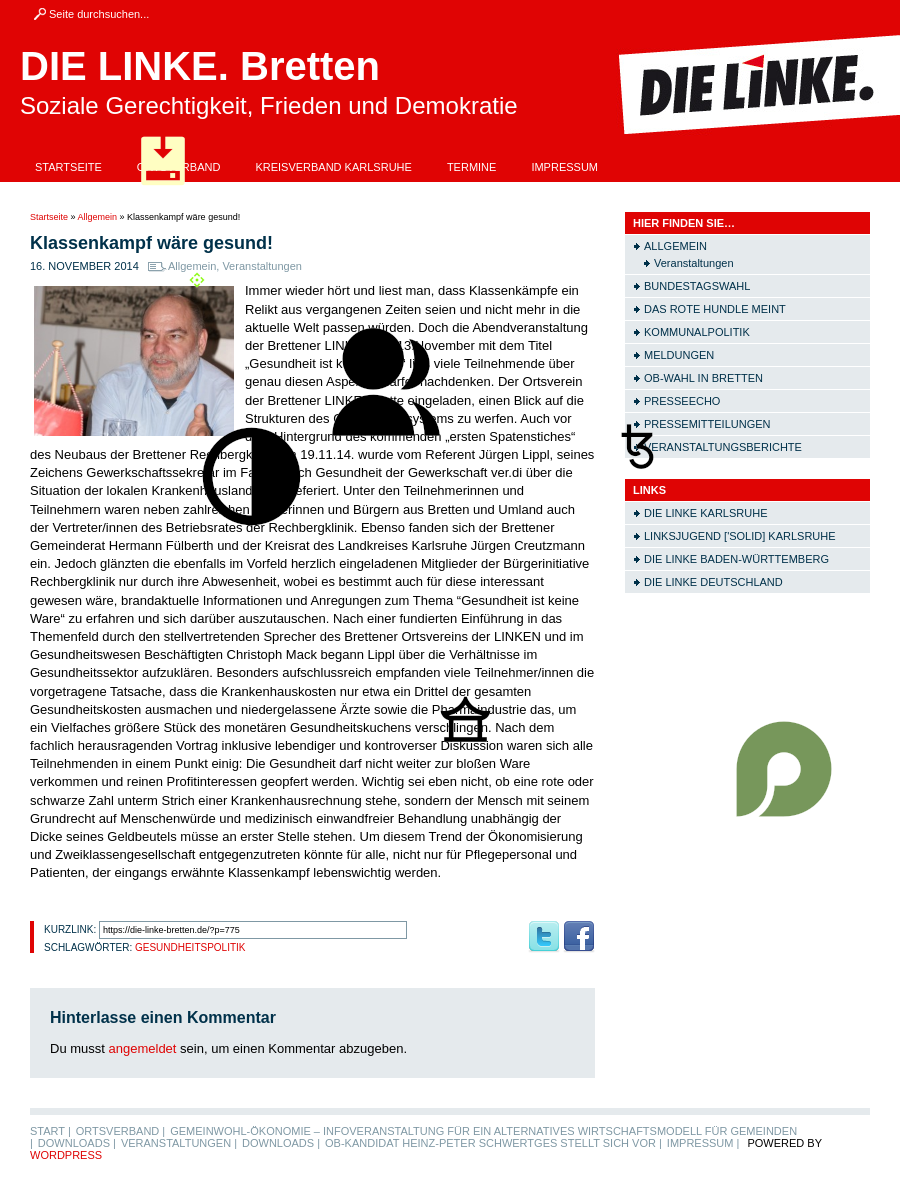 The width and height of the screenshot is (900, 1191). Describe the element at coordinates (465, 720) in the screenshot. I see `view historical or cultural landmarks` at that location.